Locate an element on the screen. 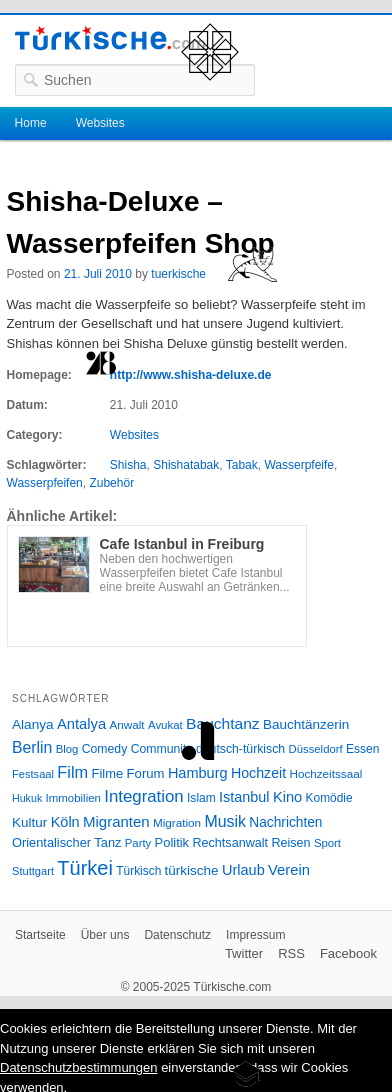 The height and width of the screenshot is (1092, 392). visit dunked portfolio website is located at coordinates (198, 741).